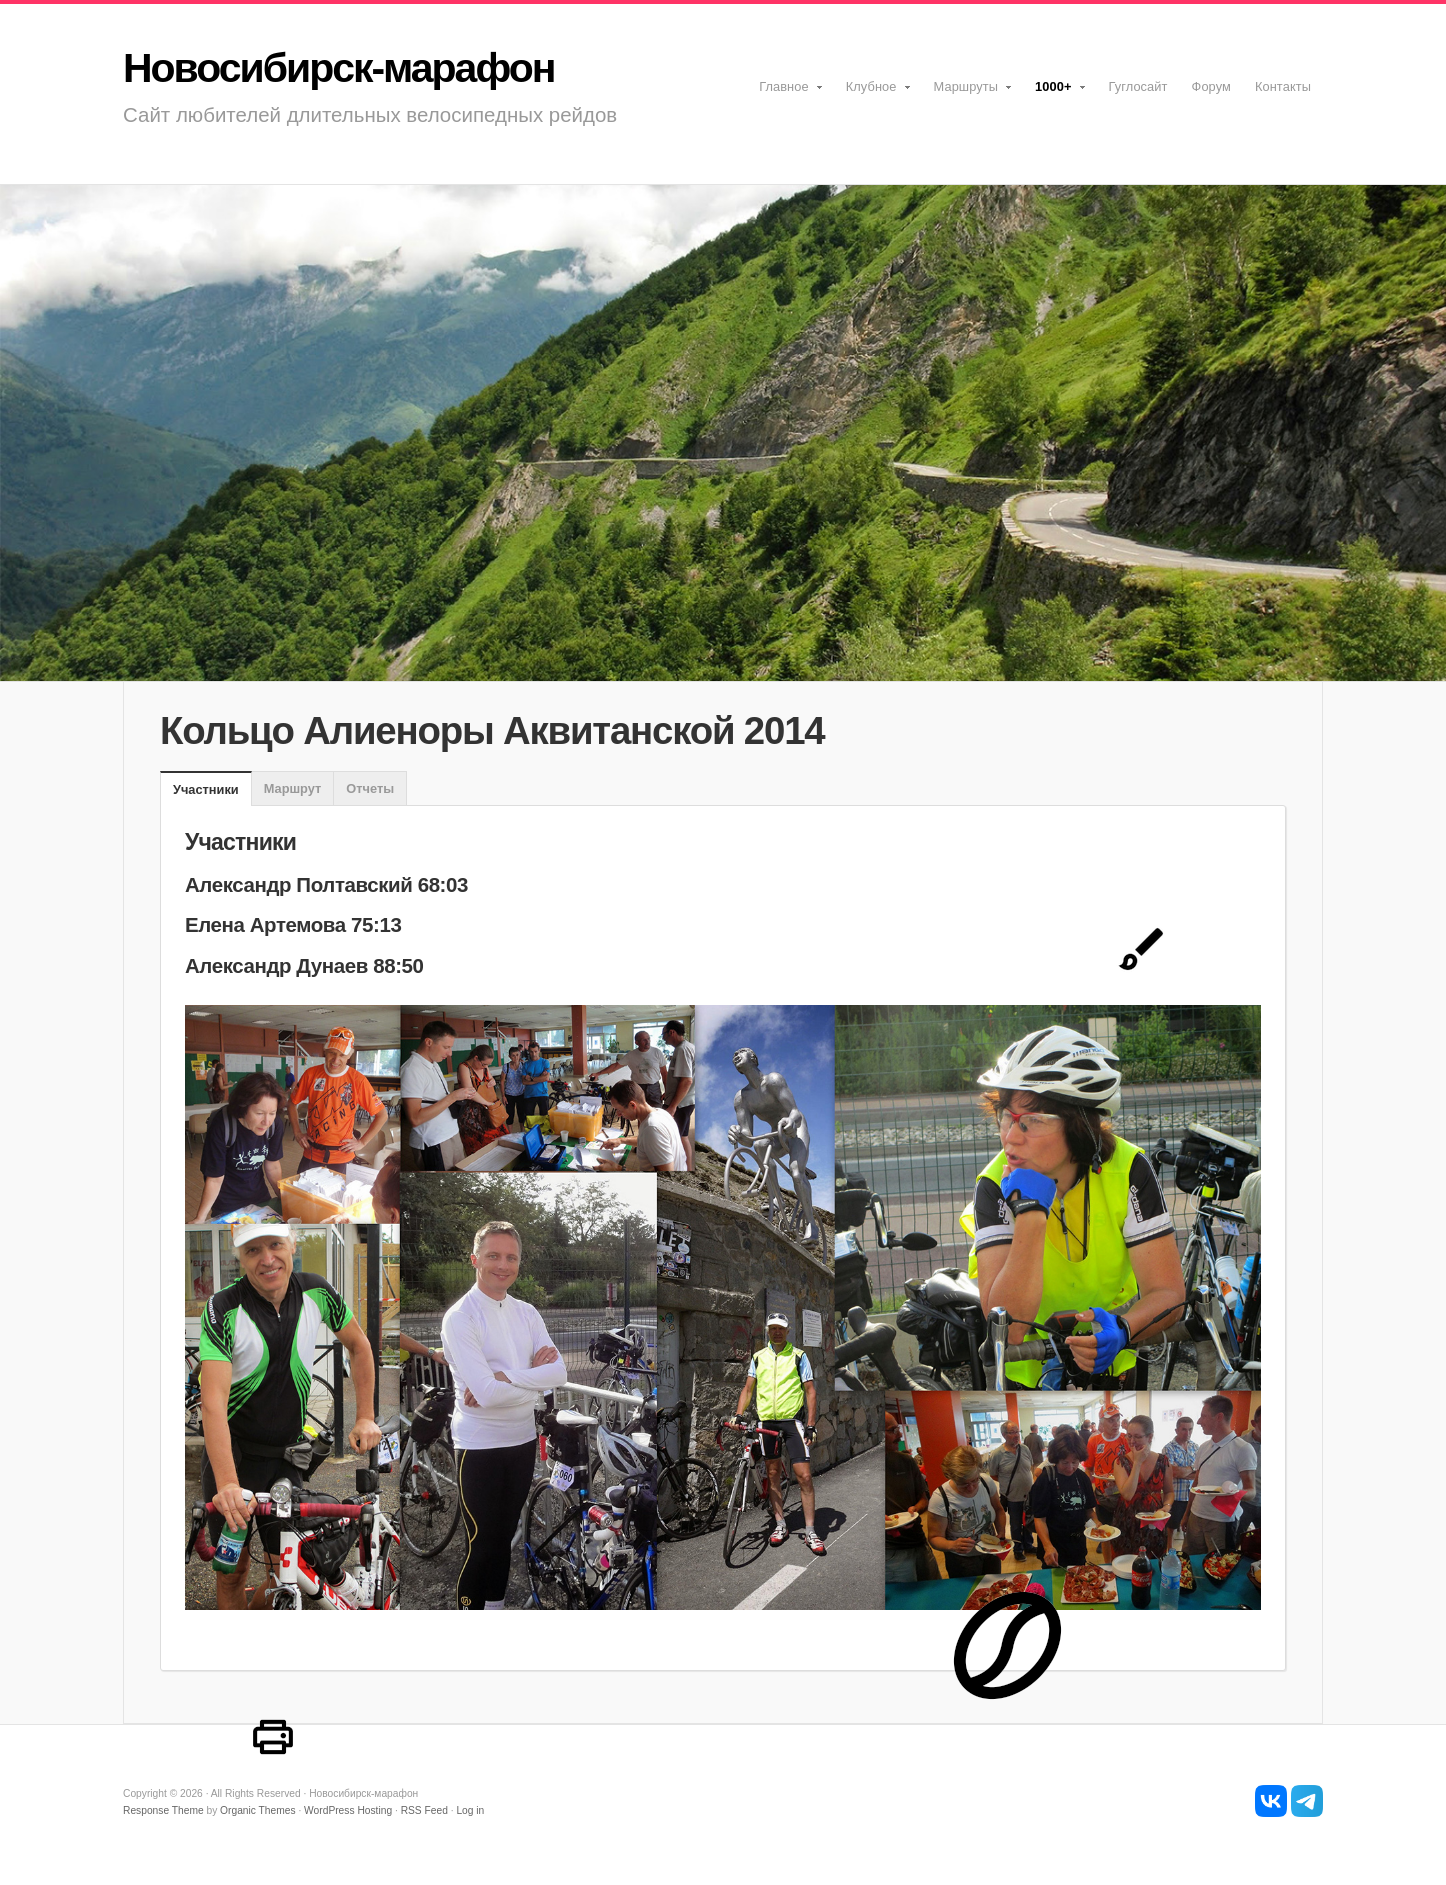 This screenshot has width=1446, height=1885. I want to click on print the current document, so click(273, 1737).